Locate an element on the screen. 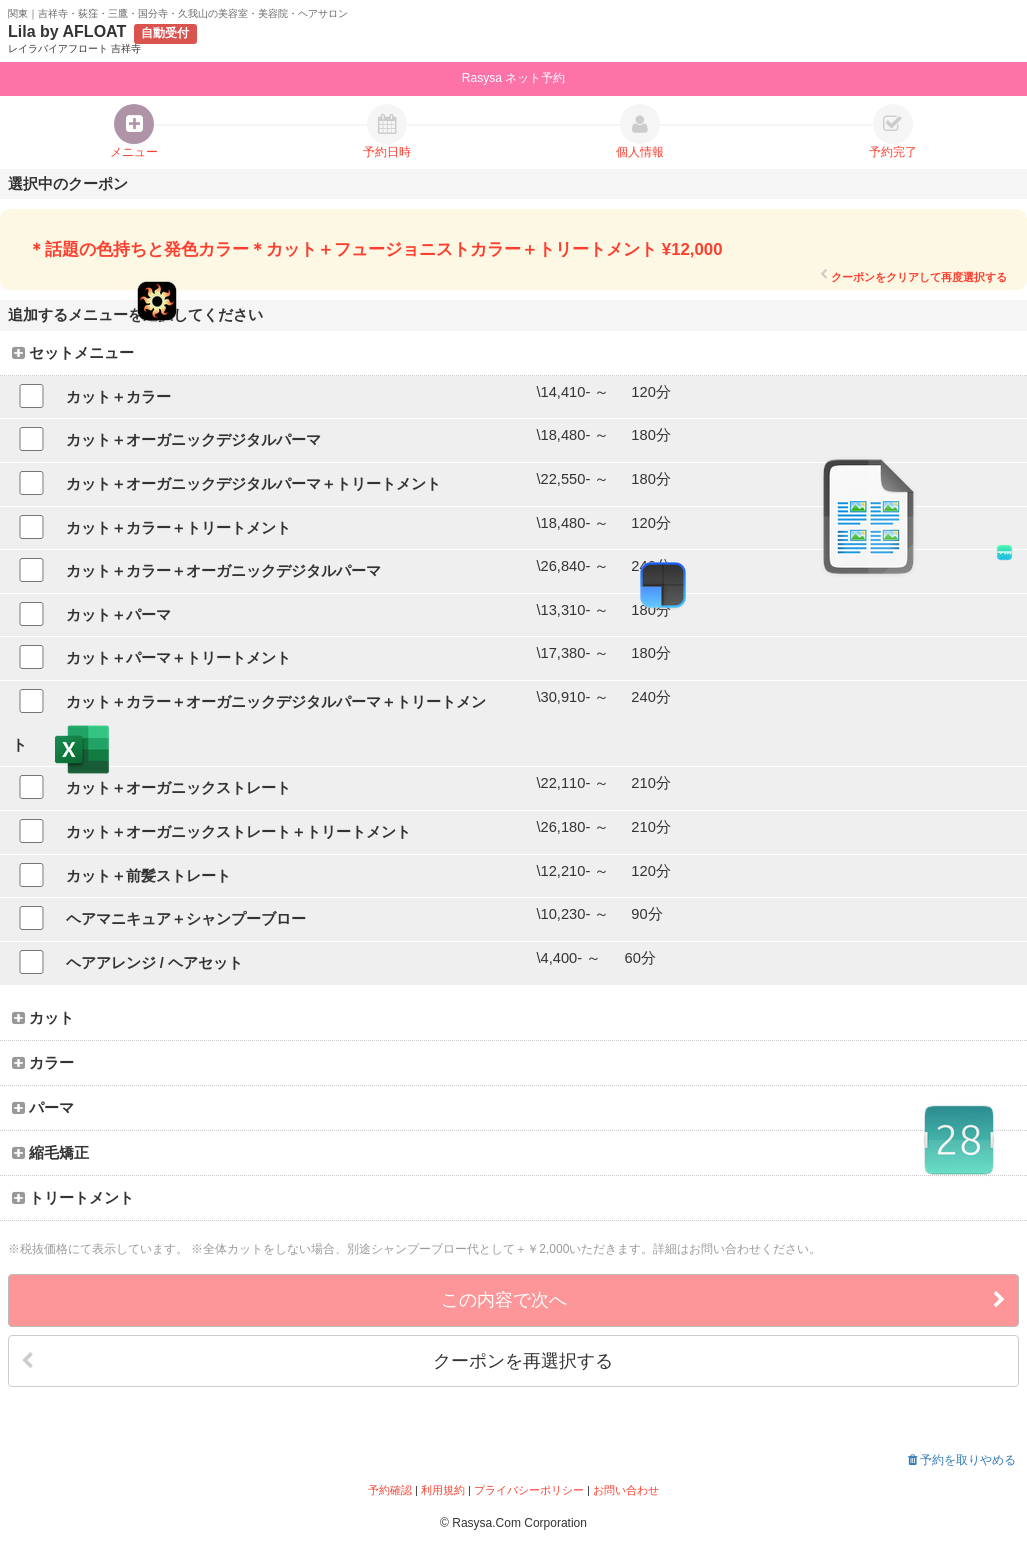 This screenshot has width=1027, height=1556. open Microsoft Excel is located at coordinates (82, 749).